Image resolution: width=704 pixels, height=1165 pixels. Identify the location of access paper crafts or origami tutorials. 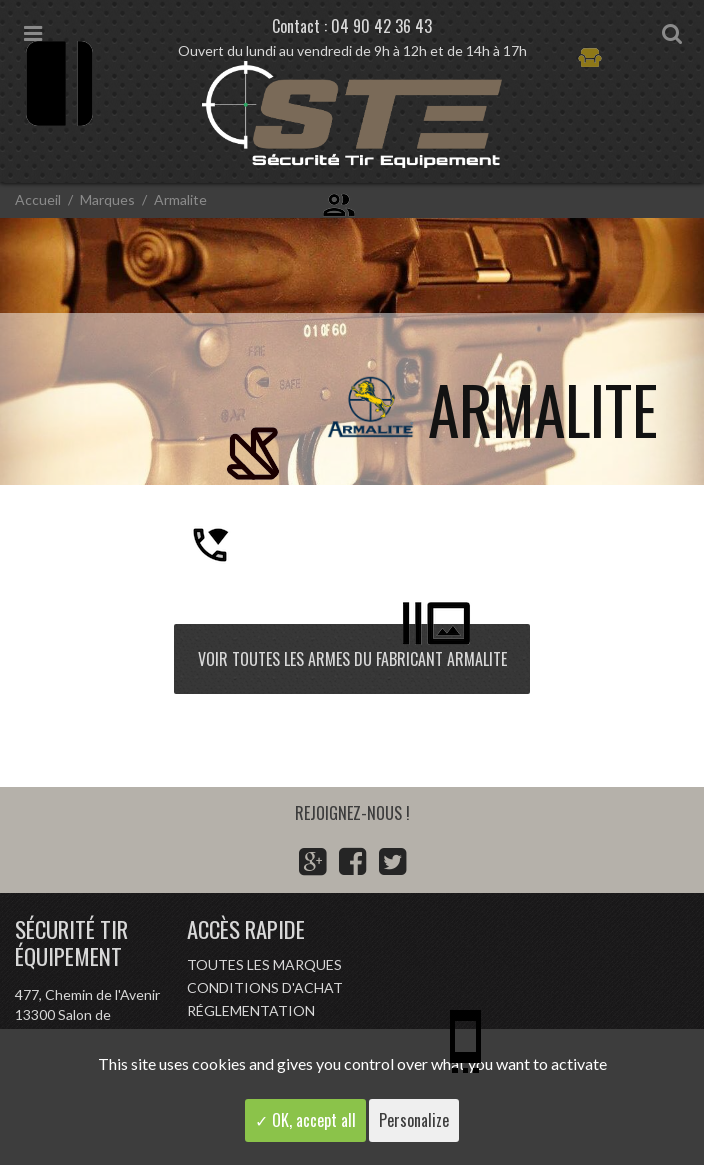
(253, 453).